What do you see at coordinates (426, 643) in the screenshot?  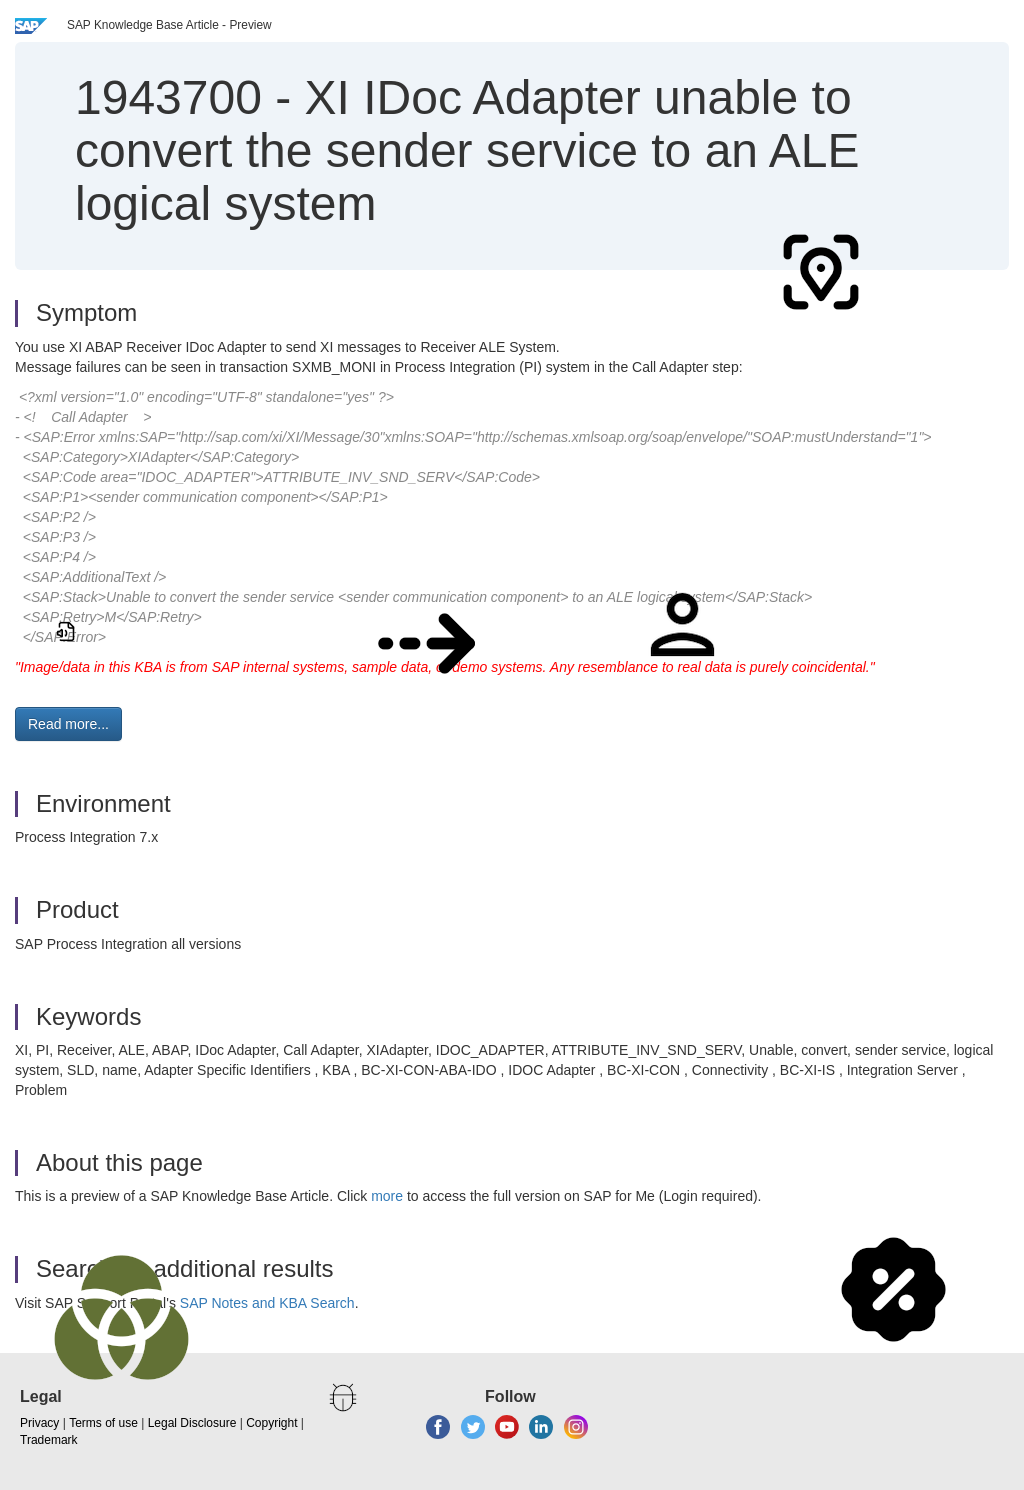 I see `continue to next step` at bounding box center [426, 643].